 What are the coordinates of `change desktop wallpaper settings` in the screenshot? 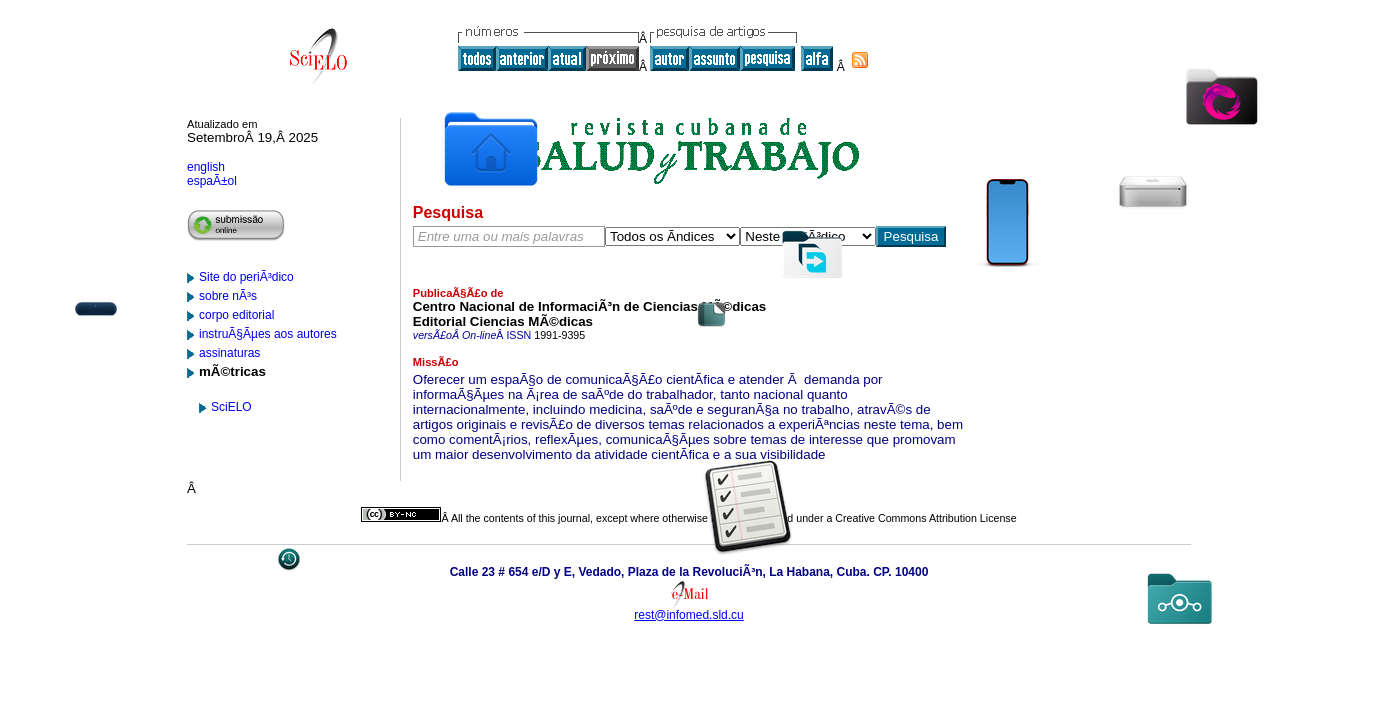 It's located at (711, 313).